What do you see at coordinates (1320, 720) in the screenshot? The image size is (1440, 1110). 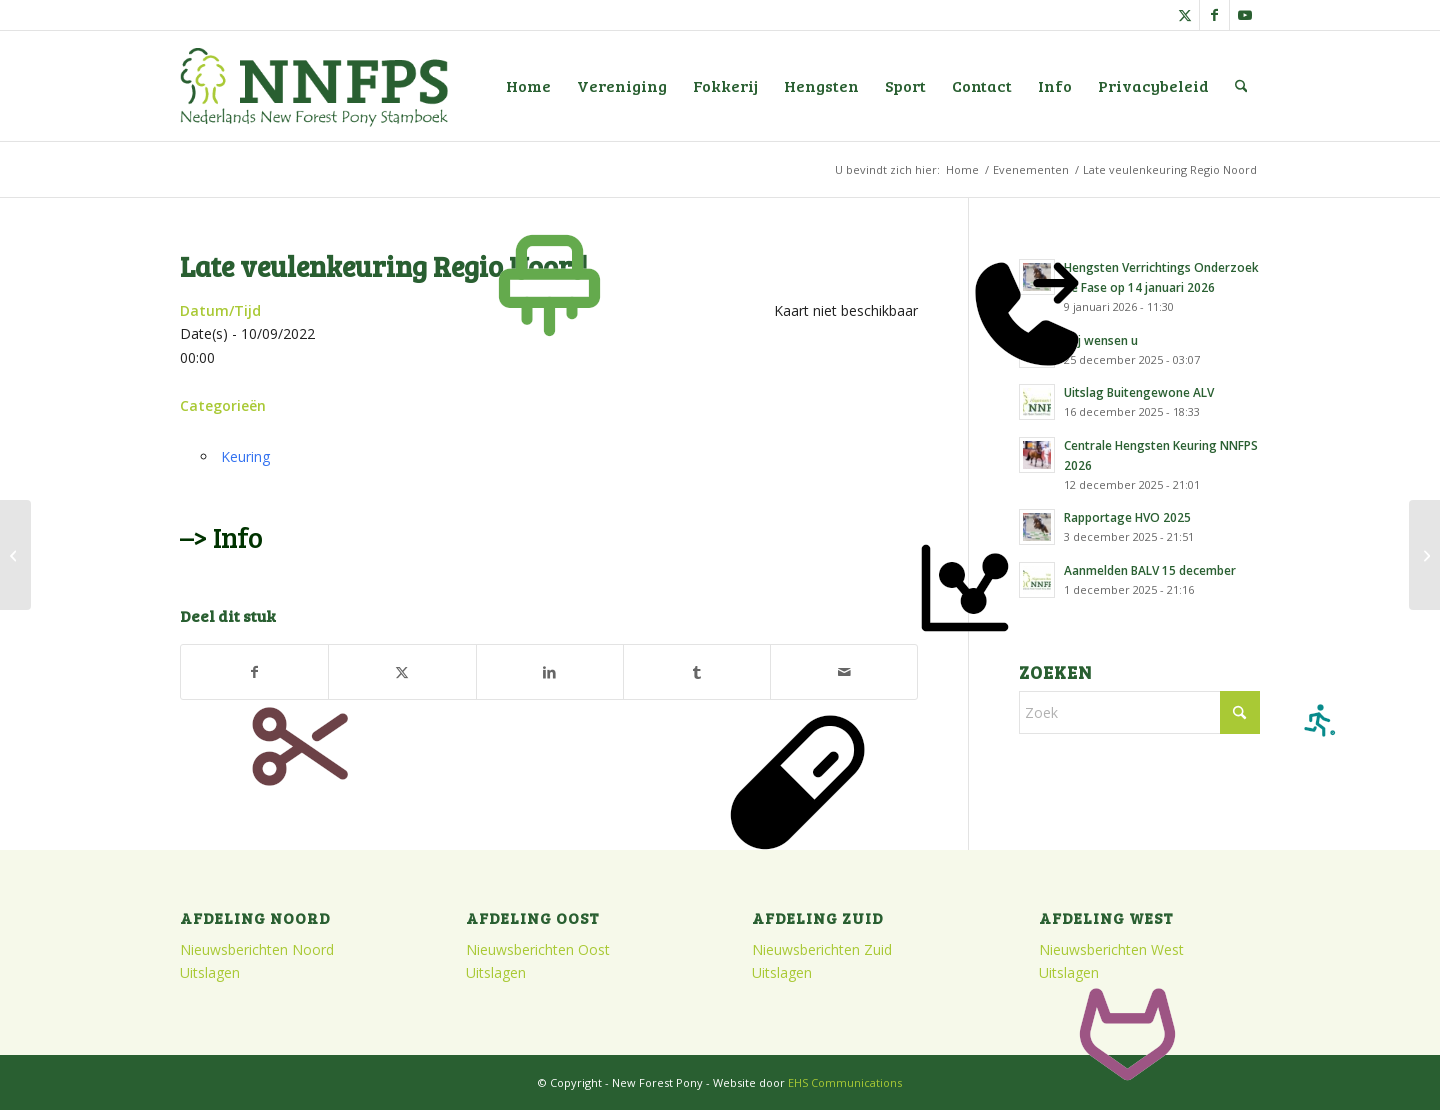 I see `access football or soccer games` at bounding box center [1320, 720].